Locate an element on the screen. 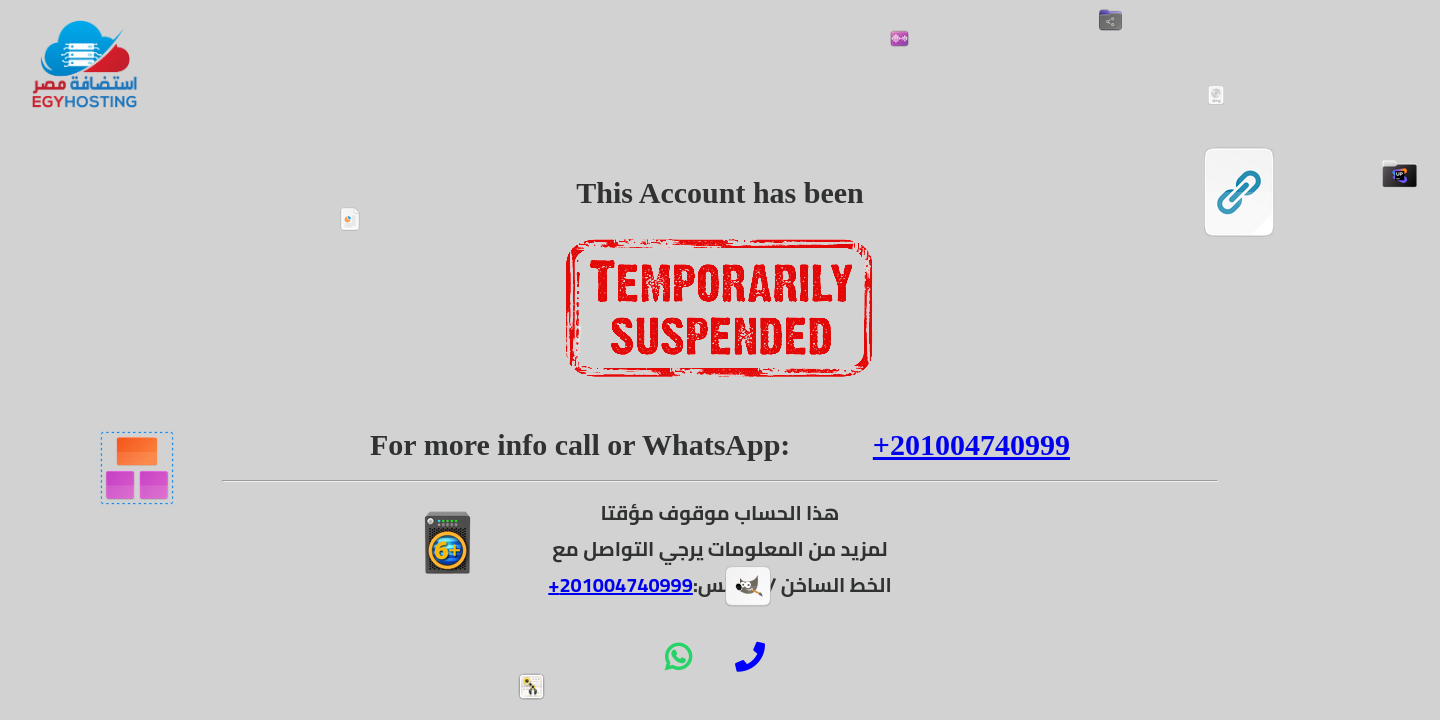  open a GIMP project file is located at coordinates (748, 585).